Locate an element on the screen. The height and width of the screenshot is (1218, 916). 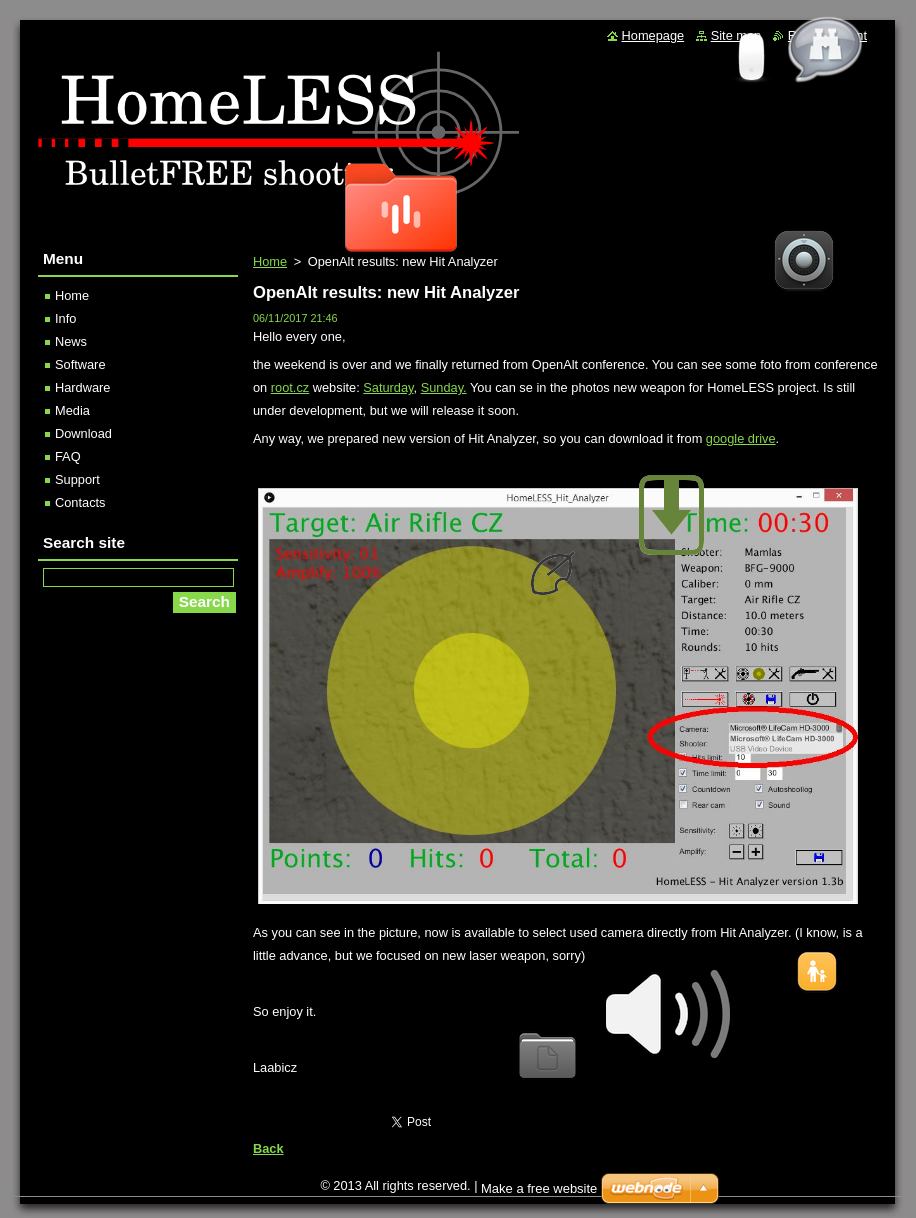
receive a message from a remote desktop administrator is located at coordinates (825, 55).